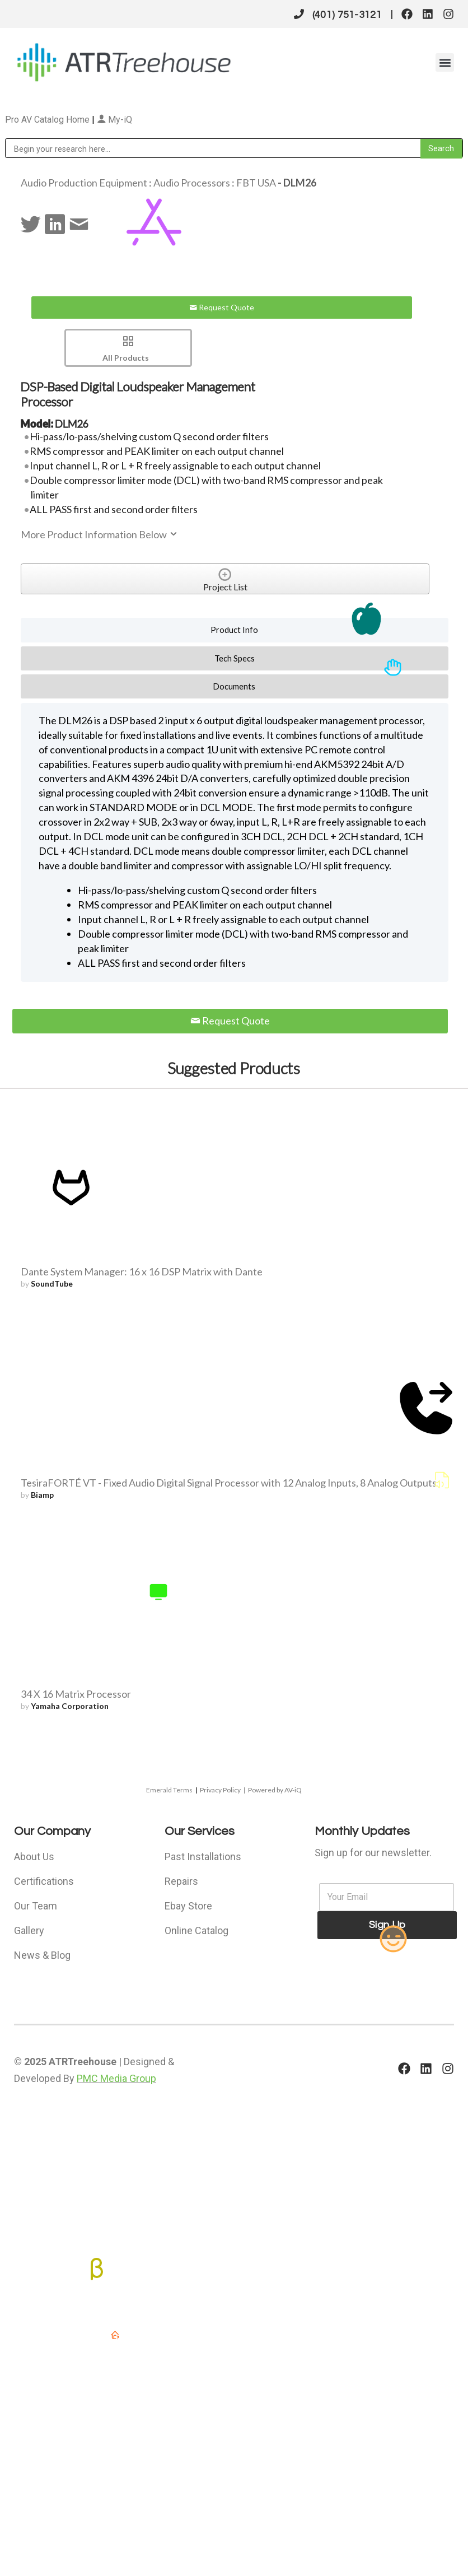 Image resolution: width=468 pixels, height=2576 pixels. Describe the element at coordinates (71, 1187) in the screenshot. I see `open gitlab repository` at that location.